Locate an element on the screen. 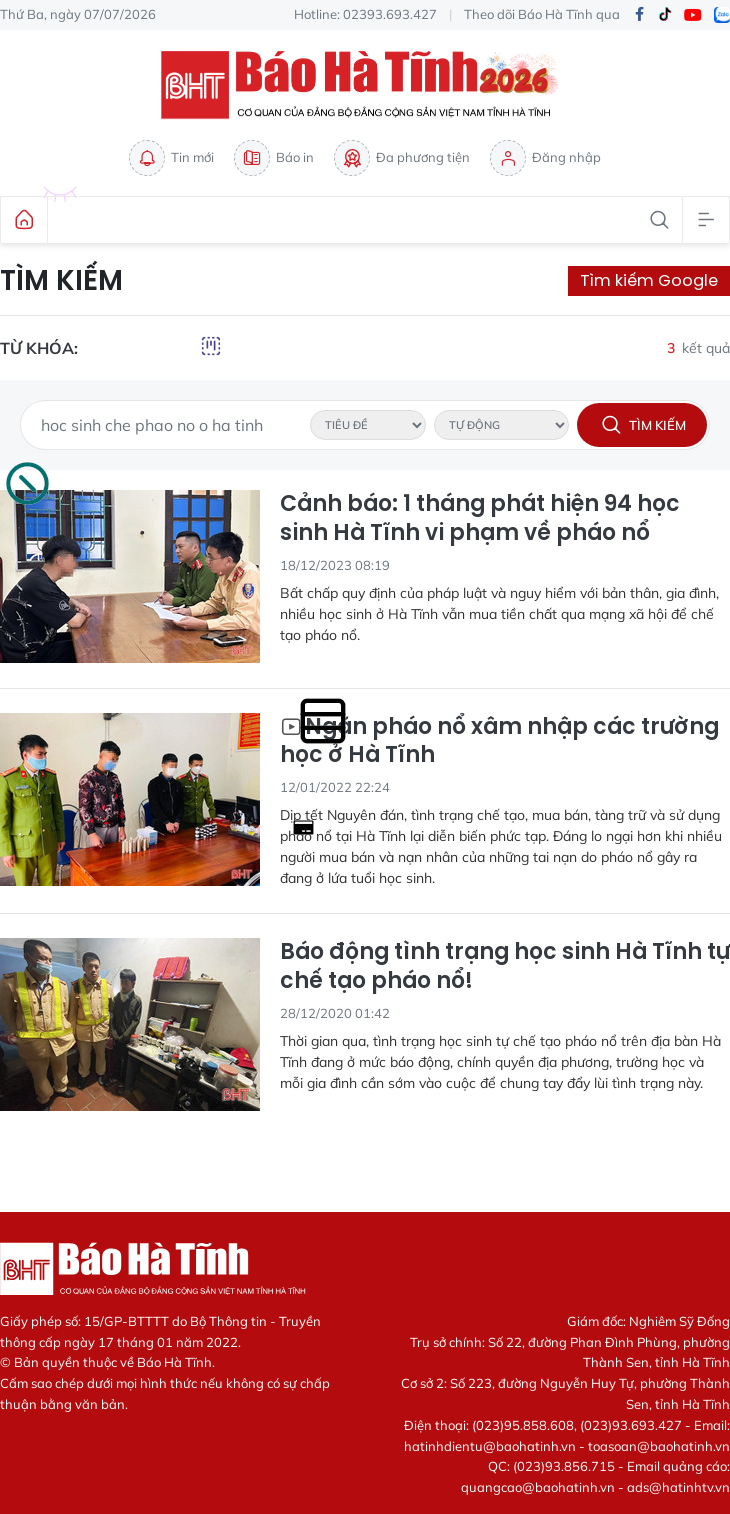 The height and width of the screenshot is (1514, 730). create a new kanban board is located at coordinates (211, 346).